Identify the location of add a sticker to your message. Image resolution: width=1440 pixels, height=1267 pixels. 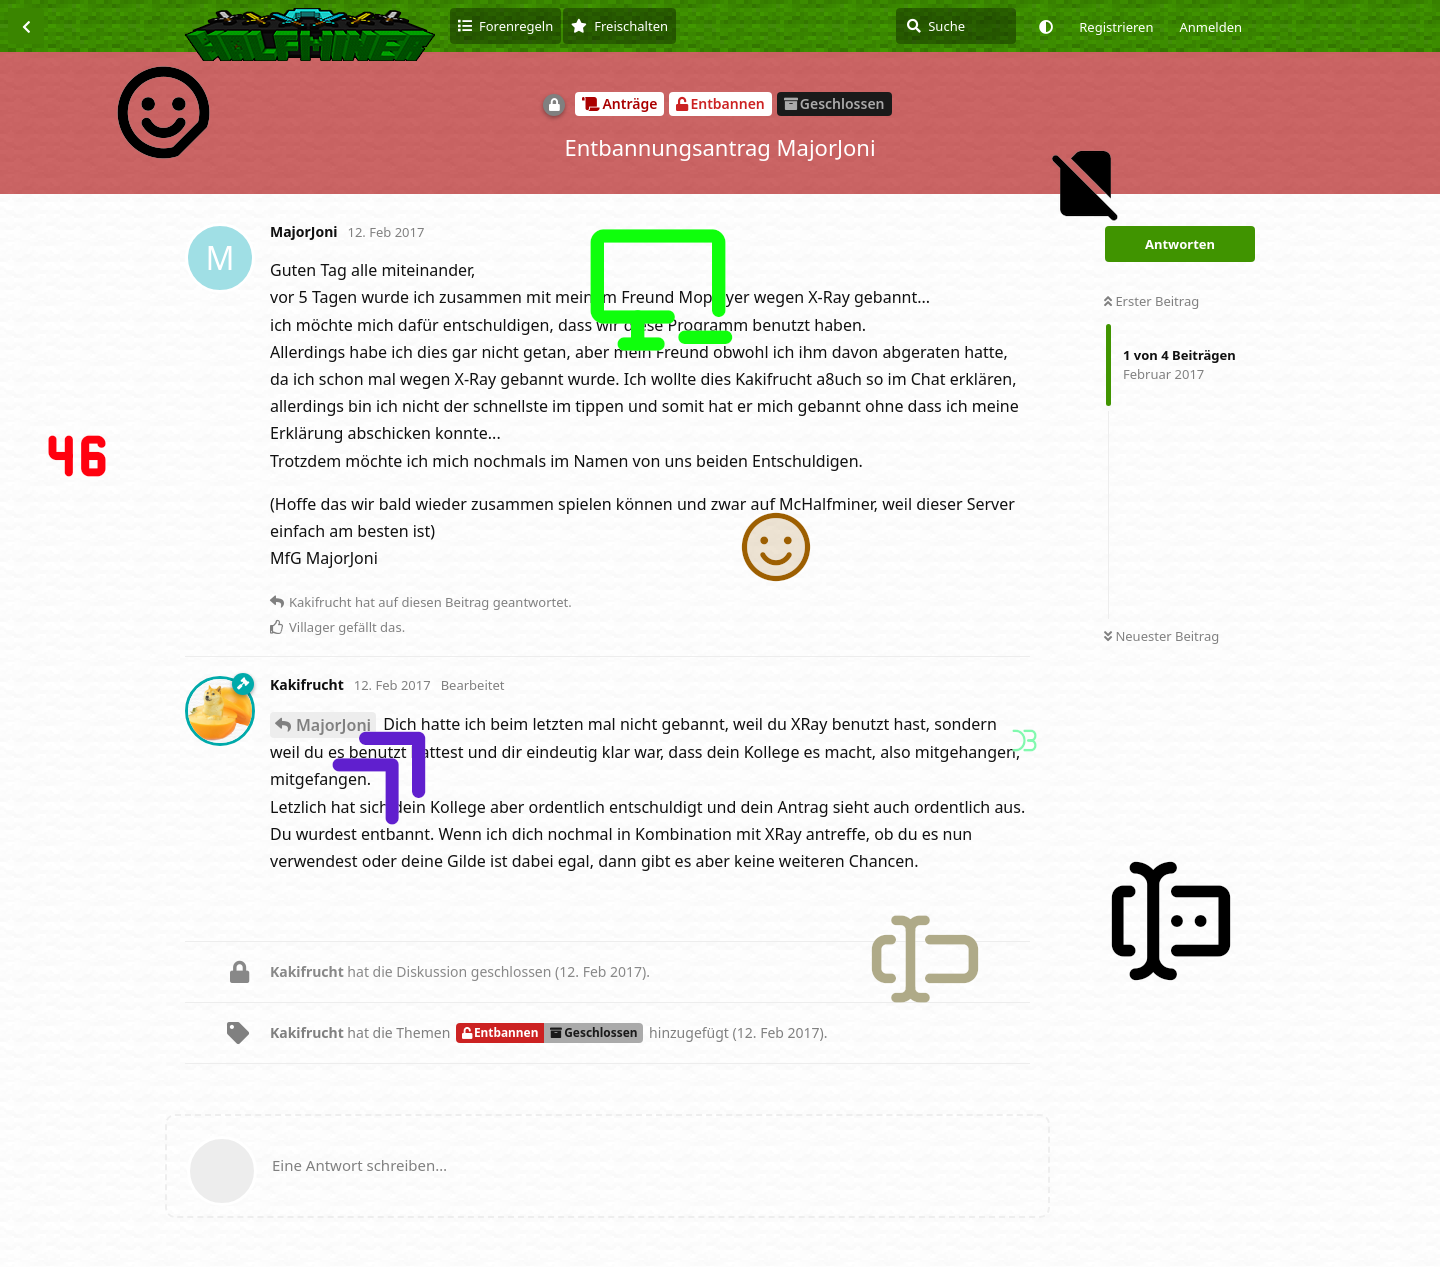
(163, 112).